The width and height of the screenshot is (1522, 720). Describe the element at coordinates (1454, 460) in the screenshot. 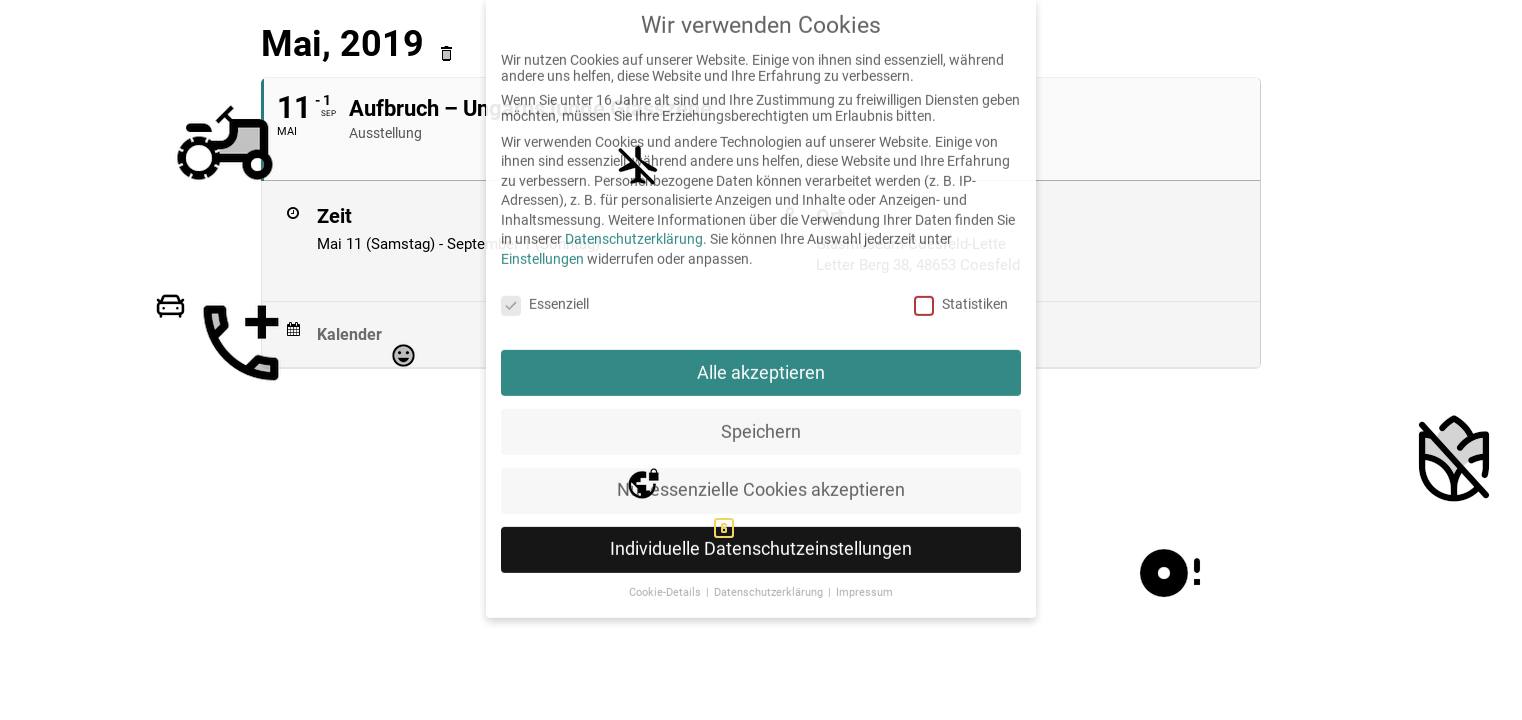

I see `indicates gluten-free or grain-free option` at that location.